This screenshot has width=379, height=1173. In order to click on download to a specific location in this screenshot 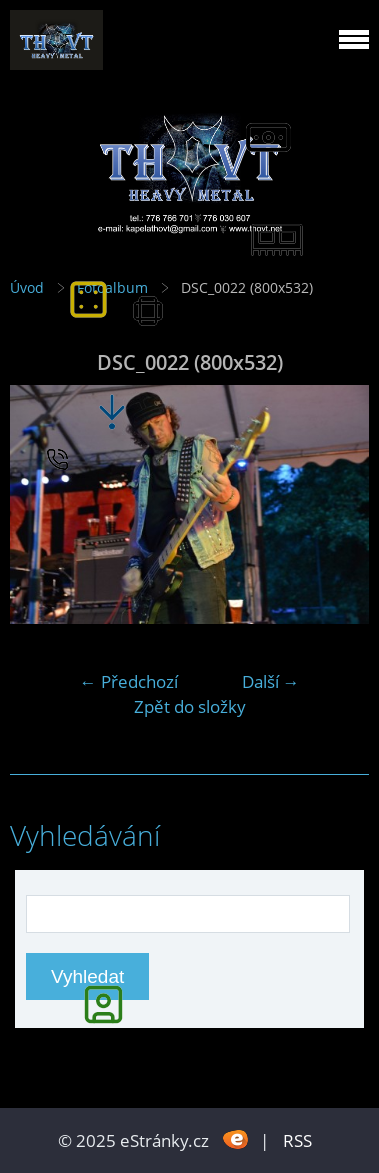, I will do `click(112, 412)`.